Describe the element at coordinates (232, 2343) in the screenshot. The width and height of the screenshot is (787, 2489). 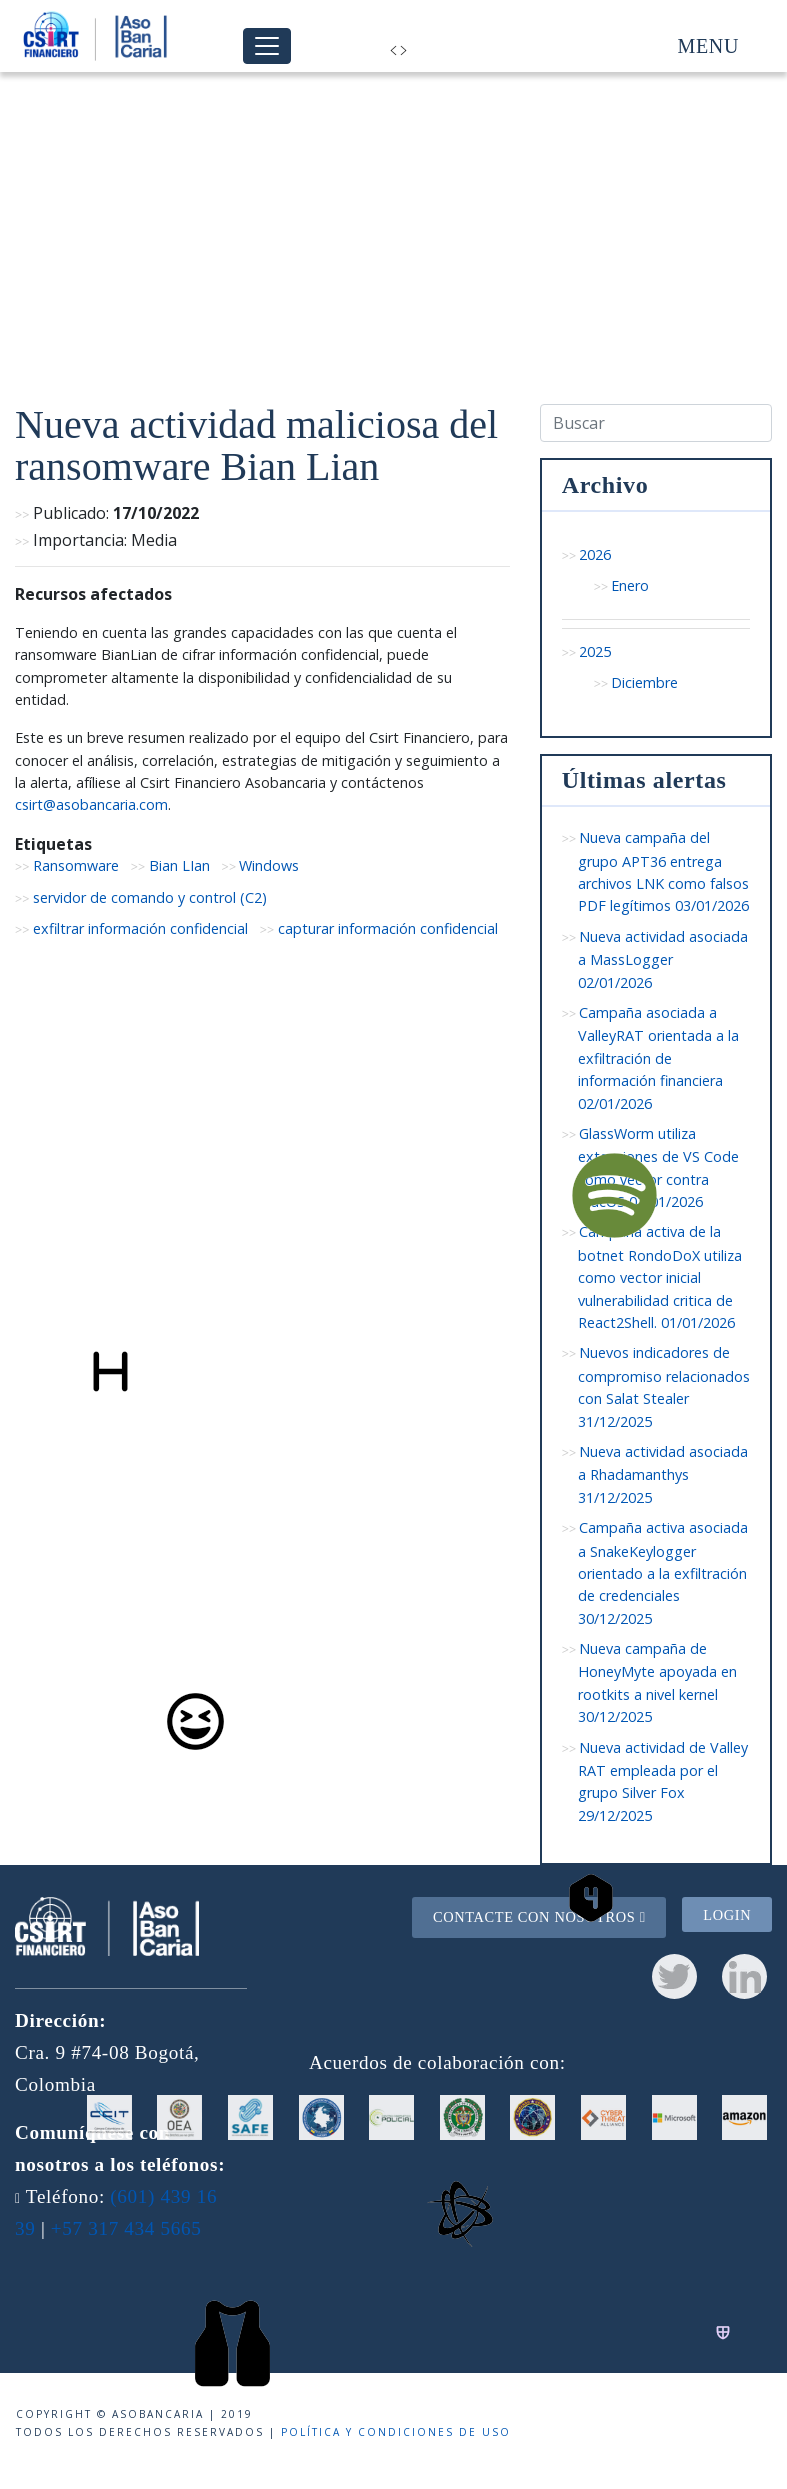
I see `select safety vest or protective gear` at that location.